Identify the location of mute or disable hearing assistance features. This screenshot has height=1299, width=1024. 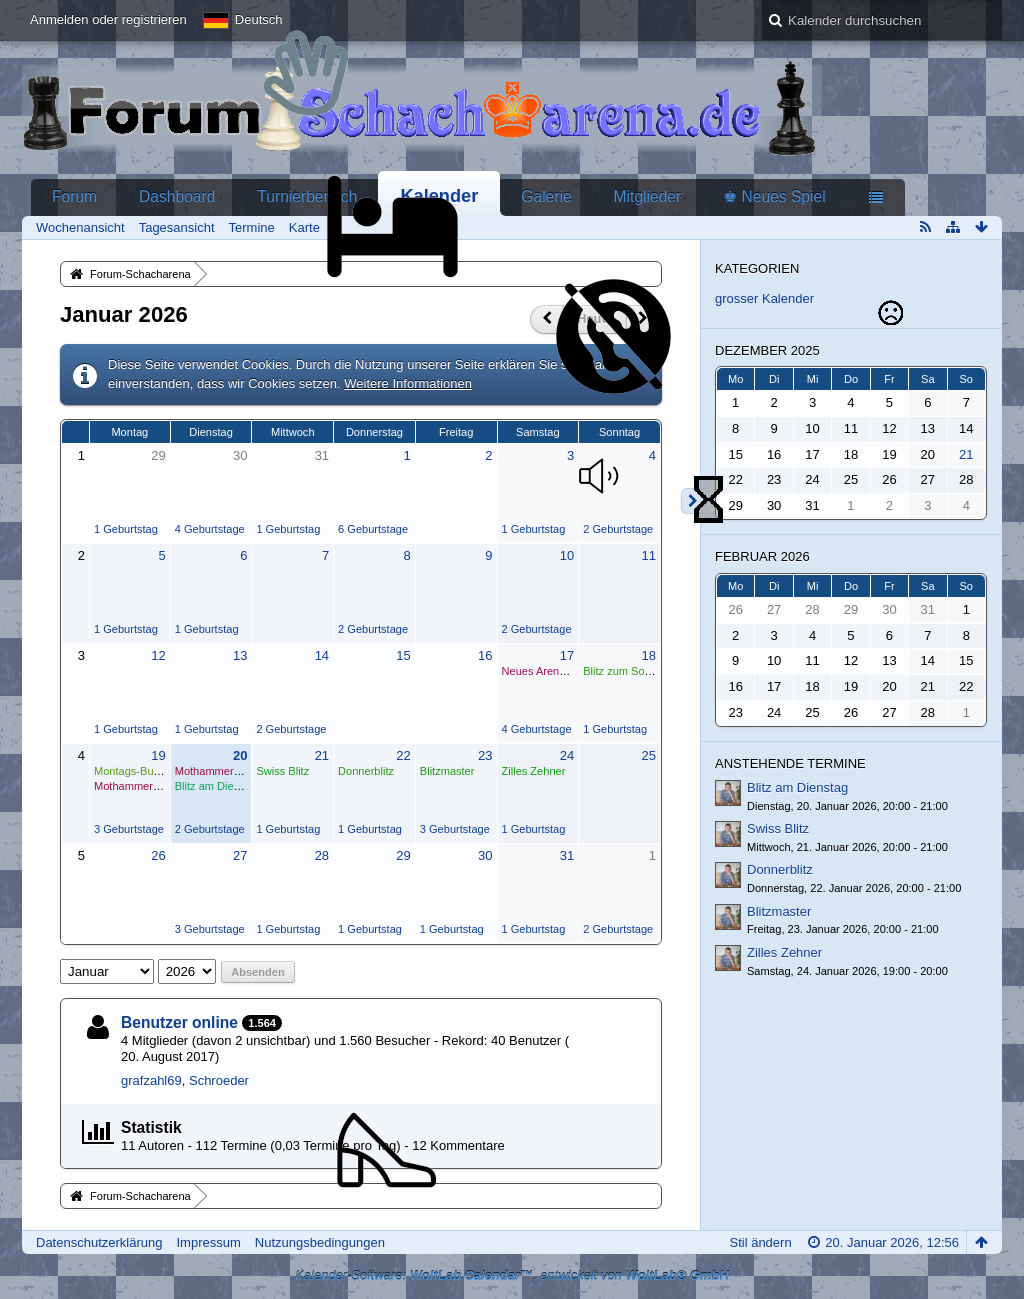
(613, 336).